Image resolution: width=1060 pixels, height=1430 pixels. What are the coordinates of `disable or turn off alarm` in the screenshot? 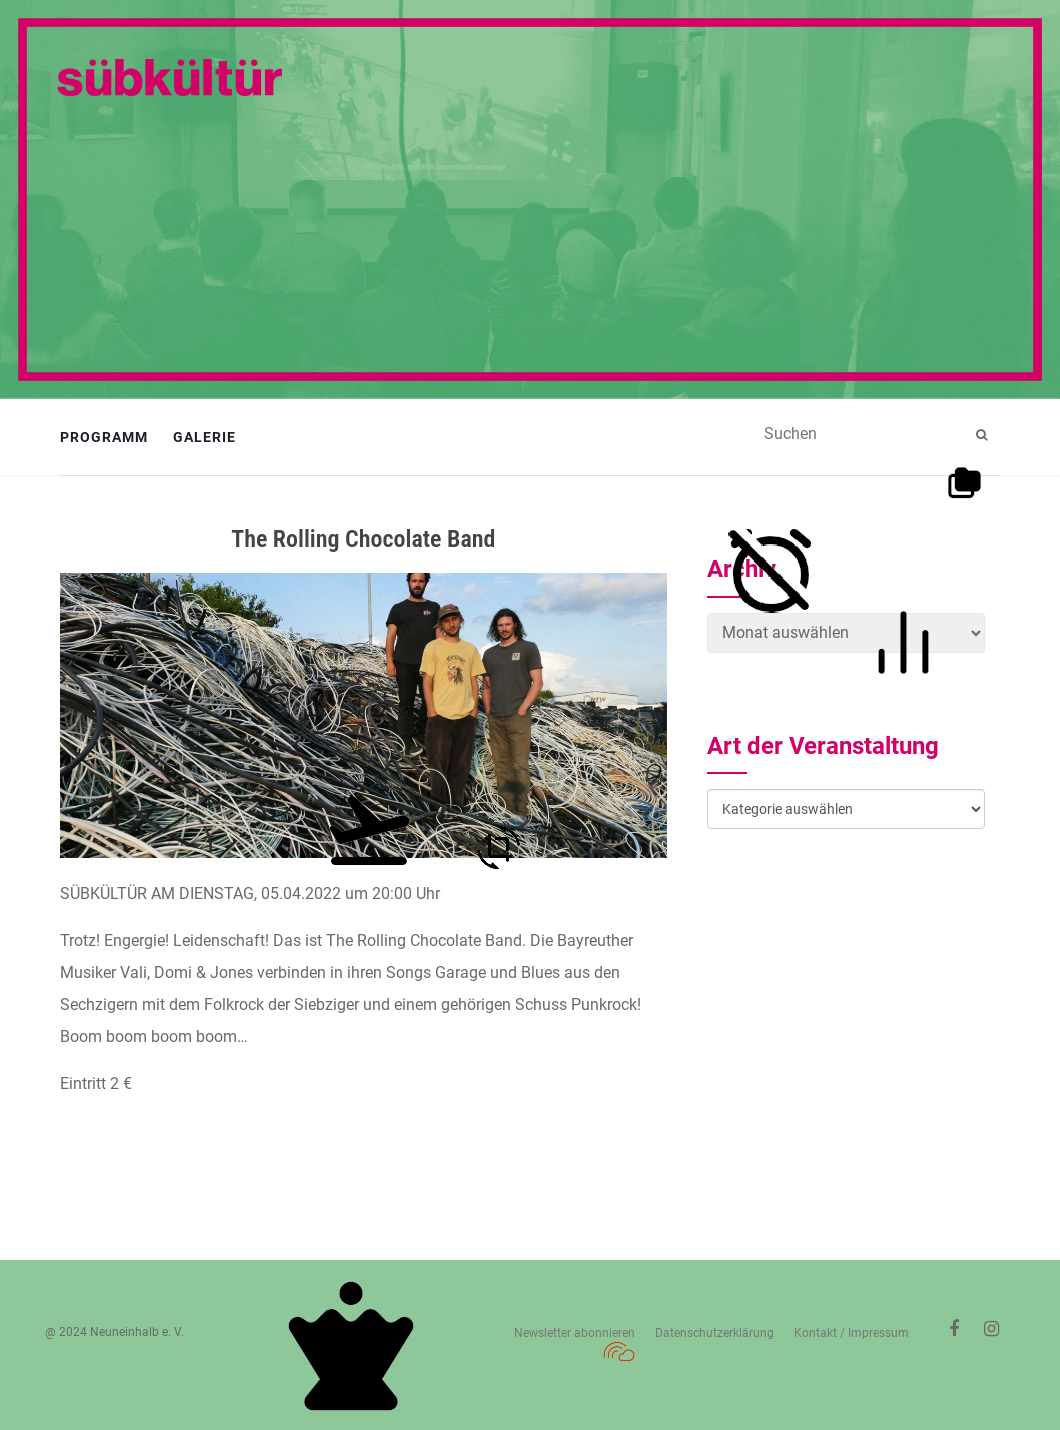 It's located at (771, 570).